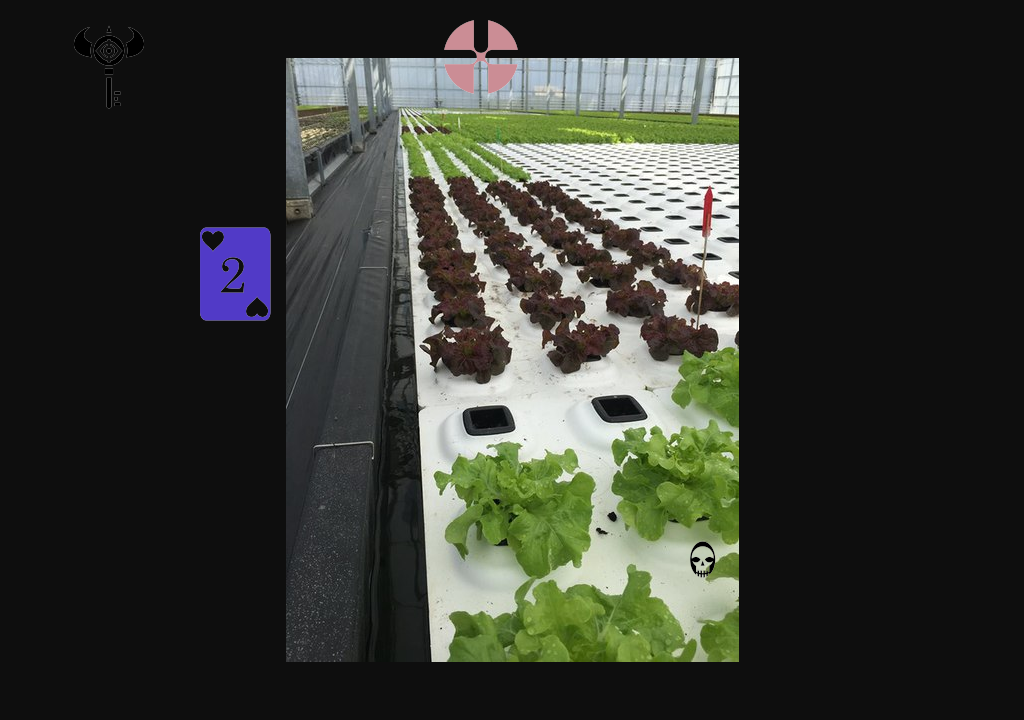  What do you see at coordinates (235, 274) in the screenshot?
I see `two of hearts playing card` at bounding box center [235, 274].